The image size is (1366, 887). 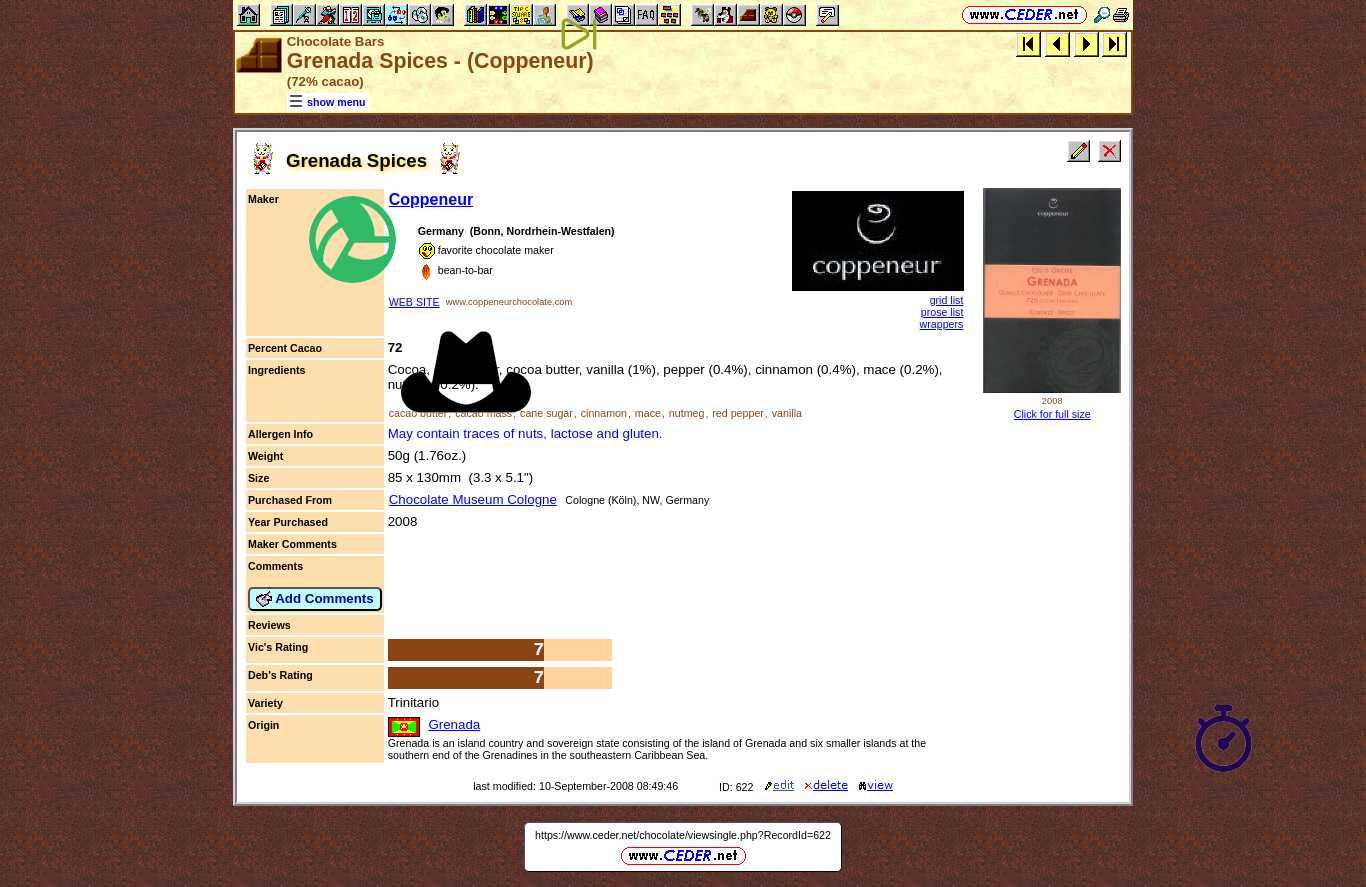 What do you see at coordinates (466, 376) in the screenshot?
I see `select western or country theme` at bounding box center [466, 376].